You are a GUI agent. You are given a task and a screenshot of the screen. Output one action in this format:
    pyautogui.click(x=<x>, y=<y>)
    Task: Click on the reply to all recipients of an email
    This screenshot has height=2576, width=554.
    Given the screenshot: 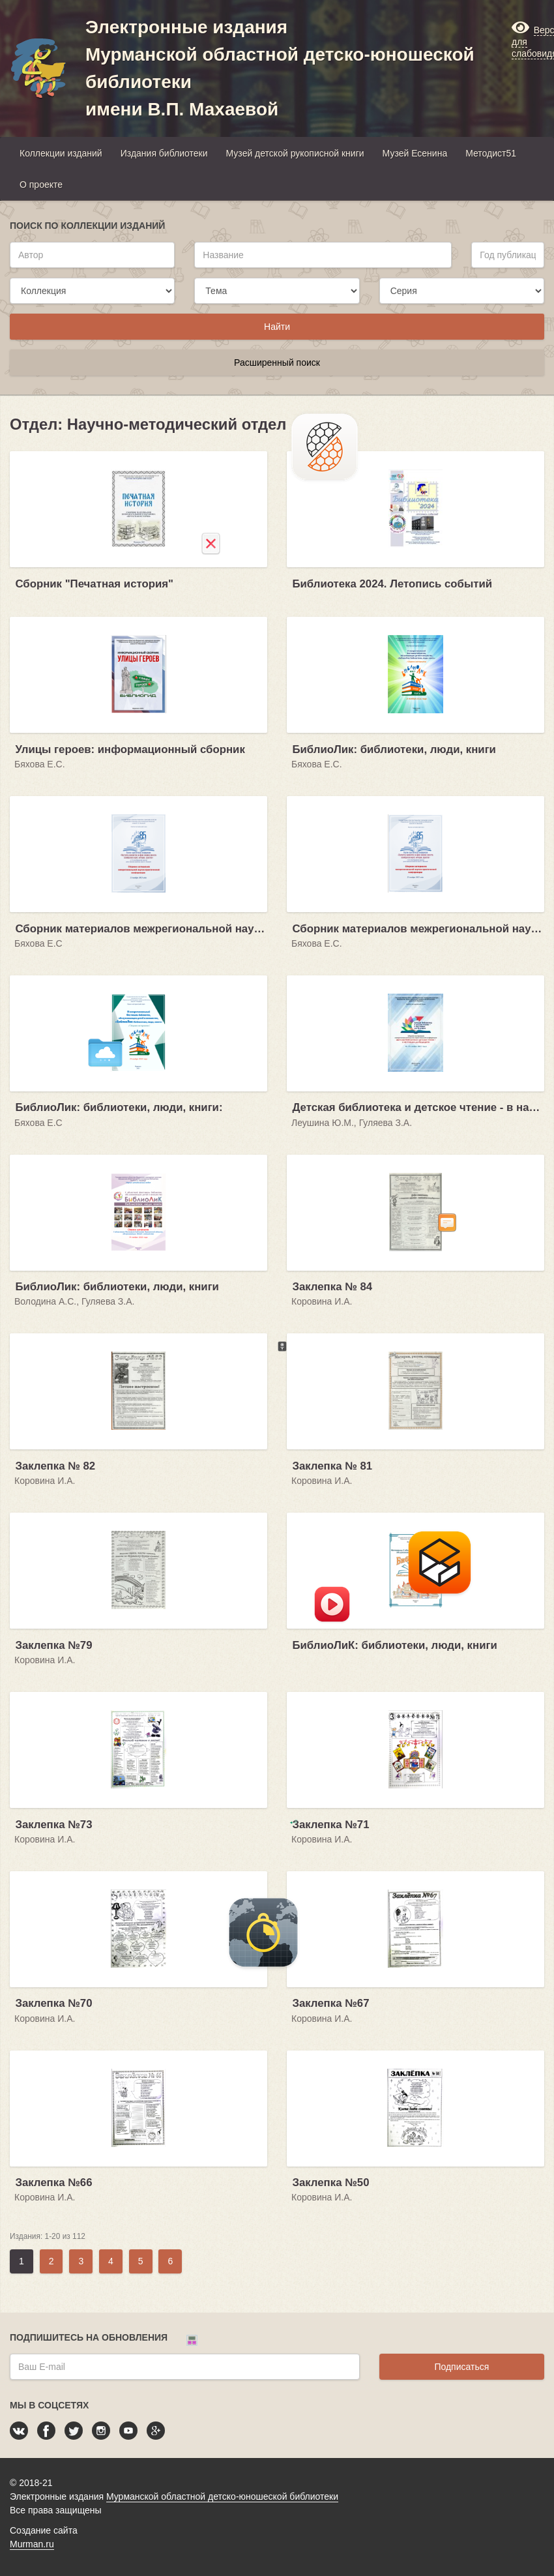 What is the action you would take?
    pyautogui.click(x=293, y=1822)
    